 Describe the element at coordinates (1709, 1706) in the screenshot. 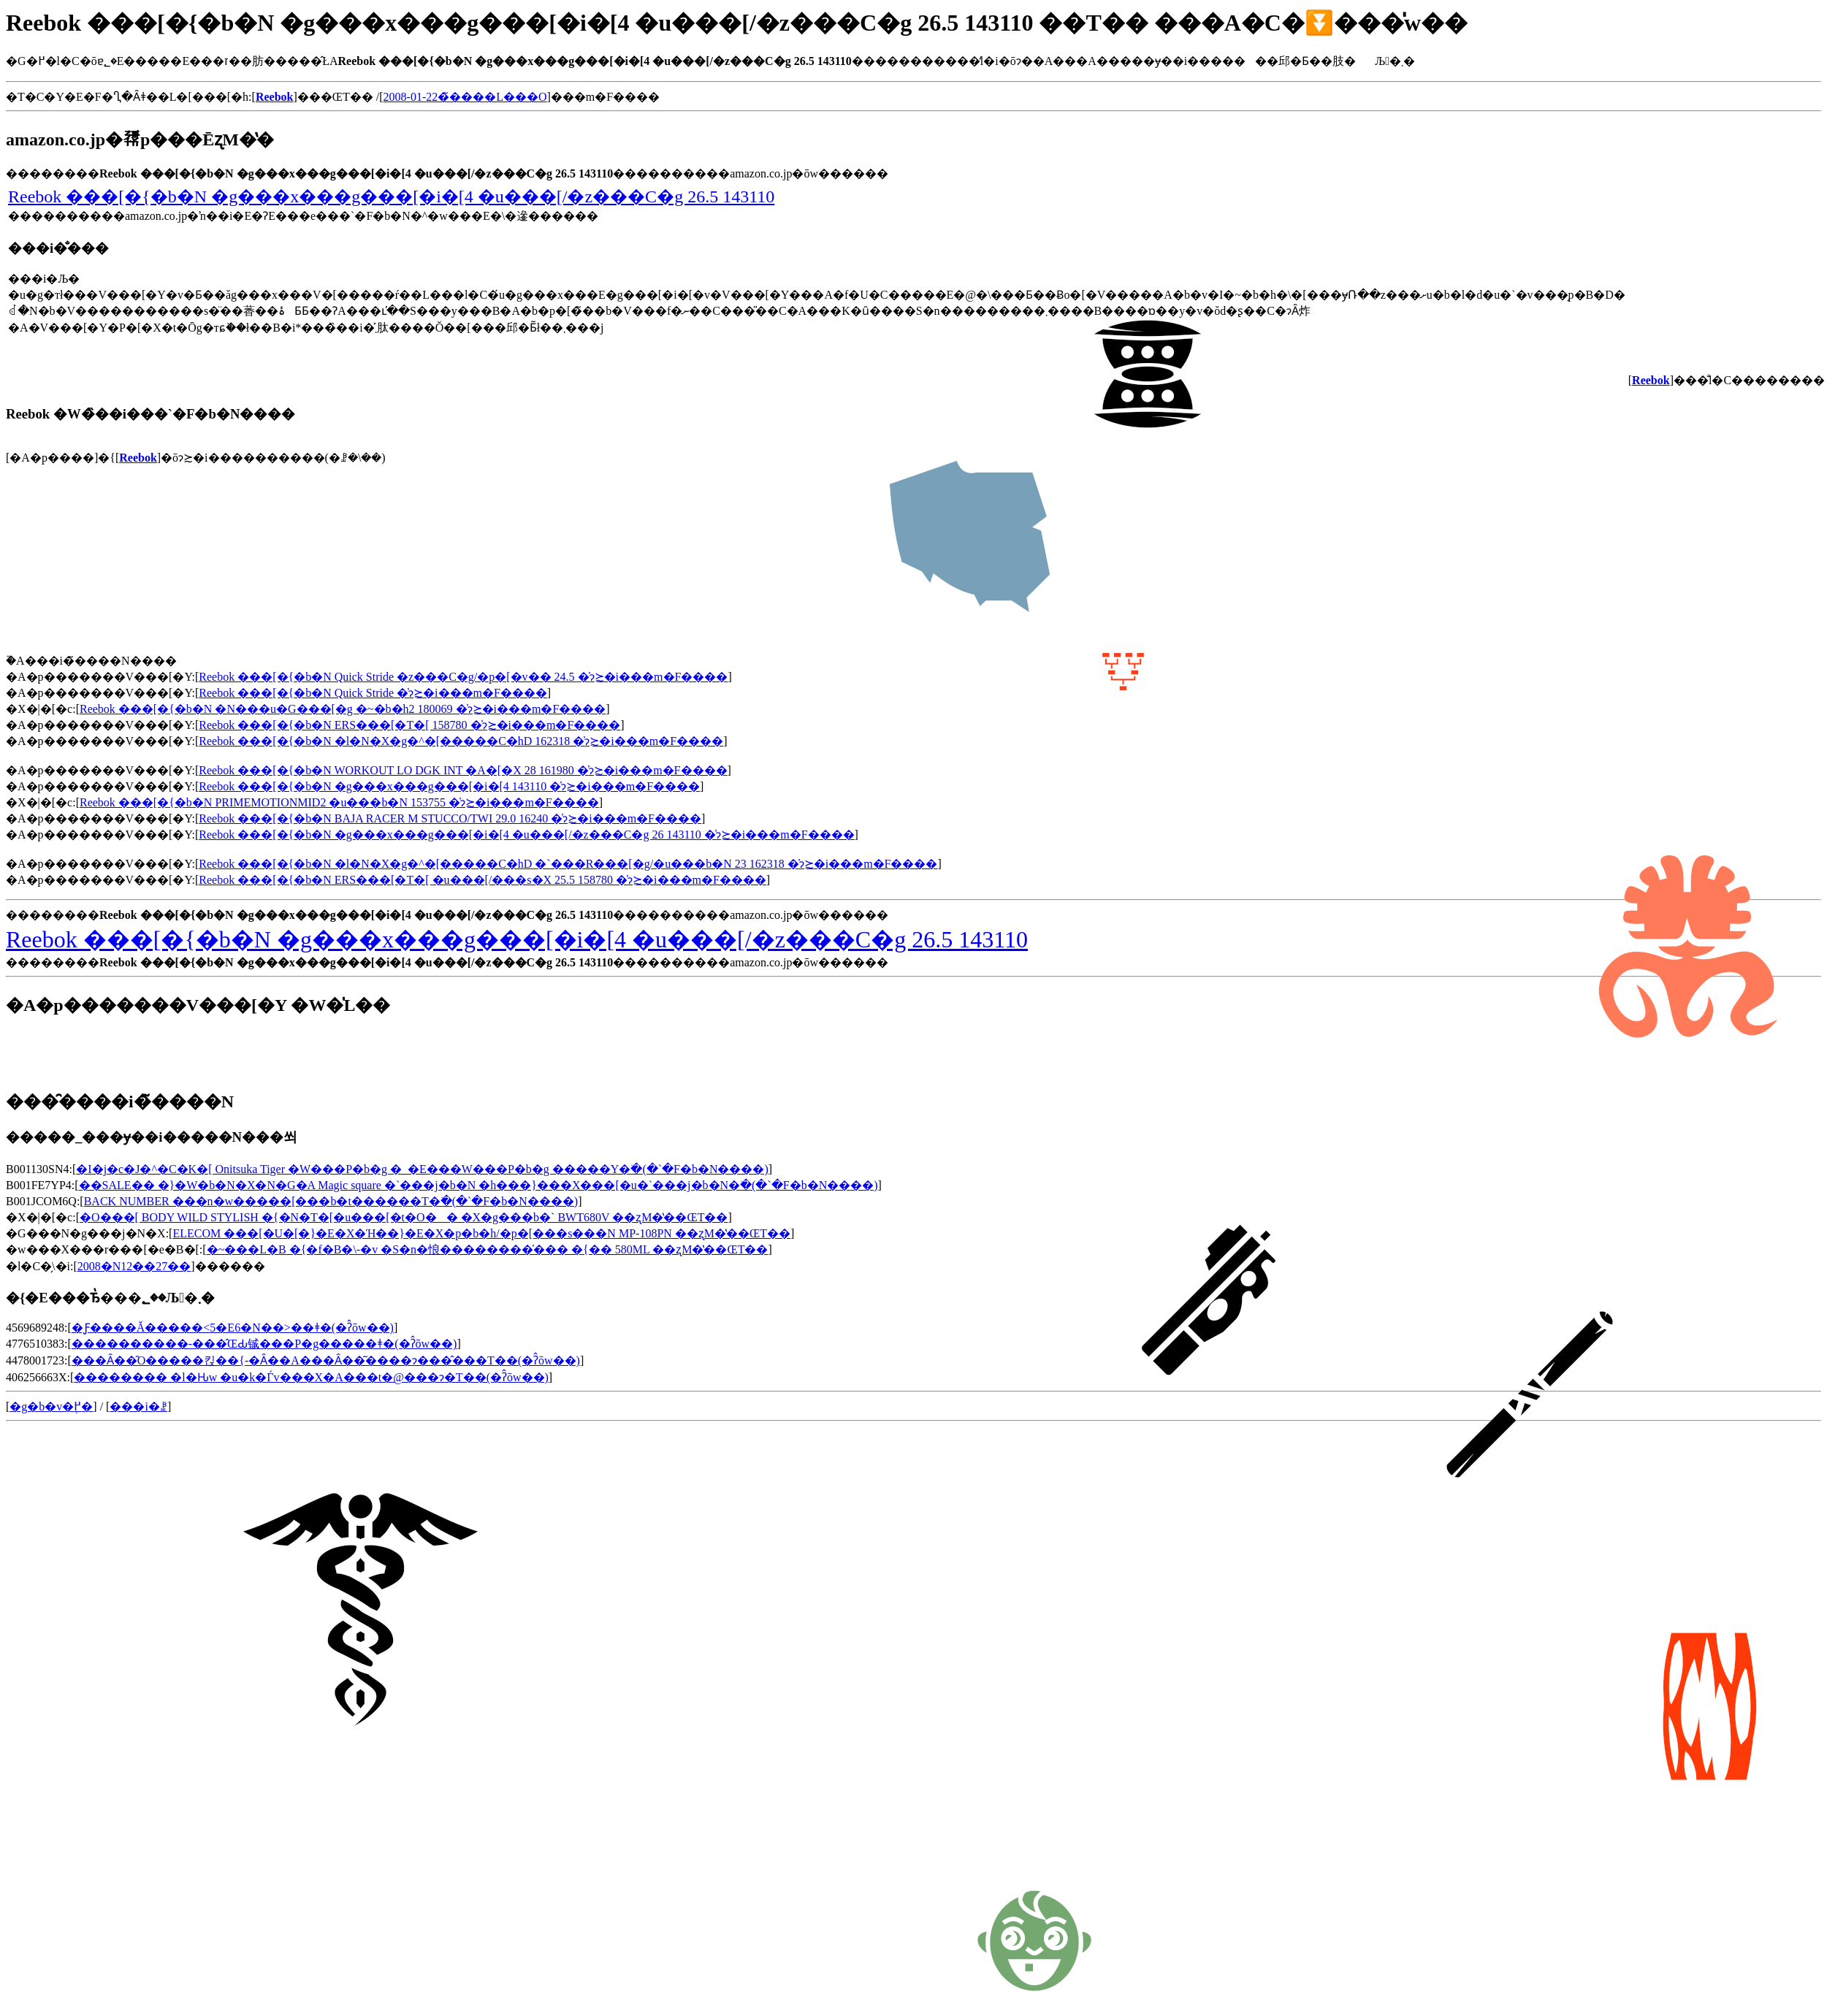

I see `select mucous pillar creature or obstacle in game` at that location.